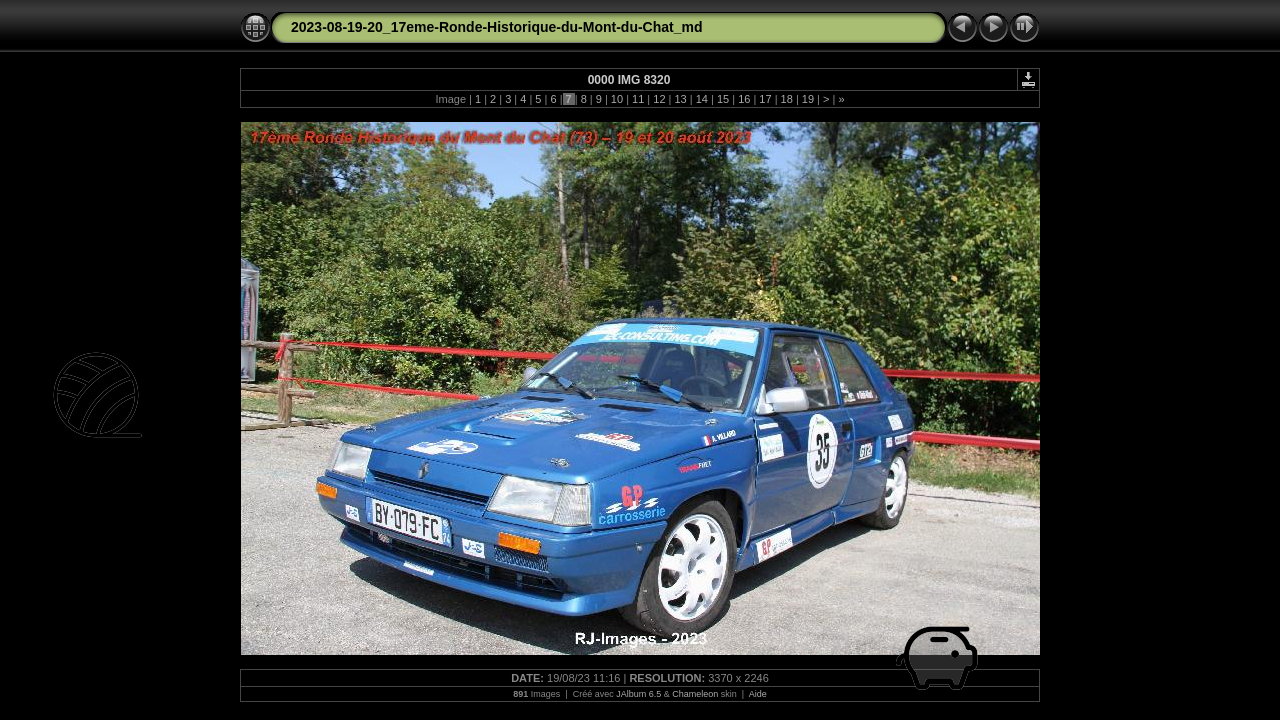 The height and width of the screenshot is (720, 1280). What do you see at coordinates (96, 395) in the screenshot?
I see `access knitting or crafting projects` at bounding box center [96, 395].